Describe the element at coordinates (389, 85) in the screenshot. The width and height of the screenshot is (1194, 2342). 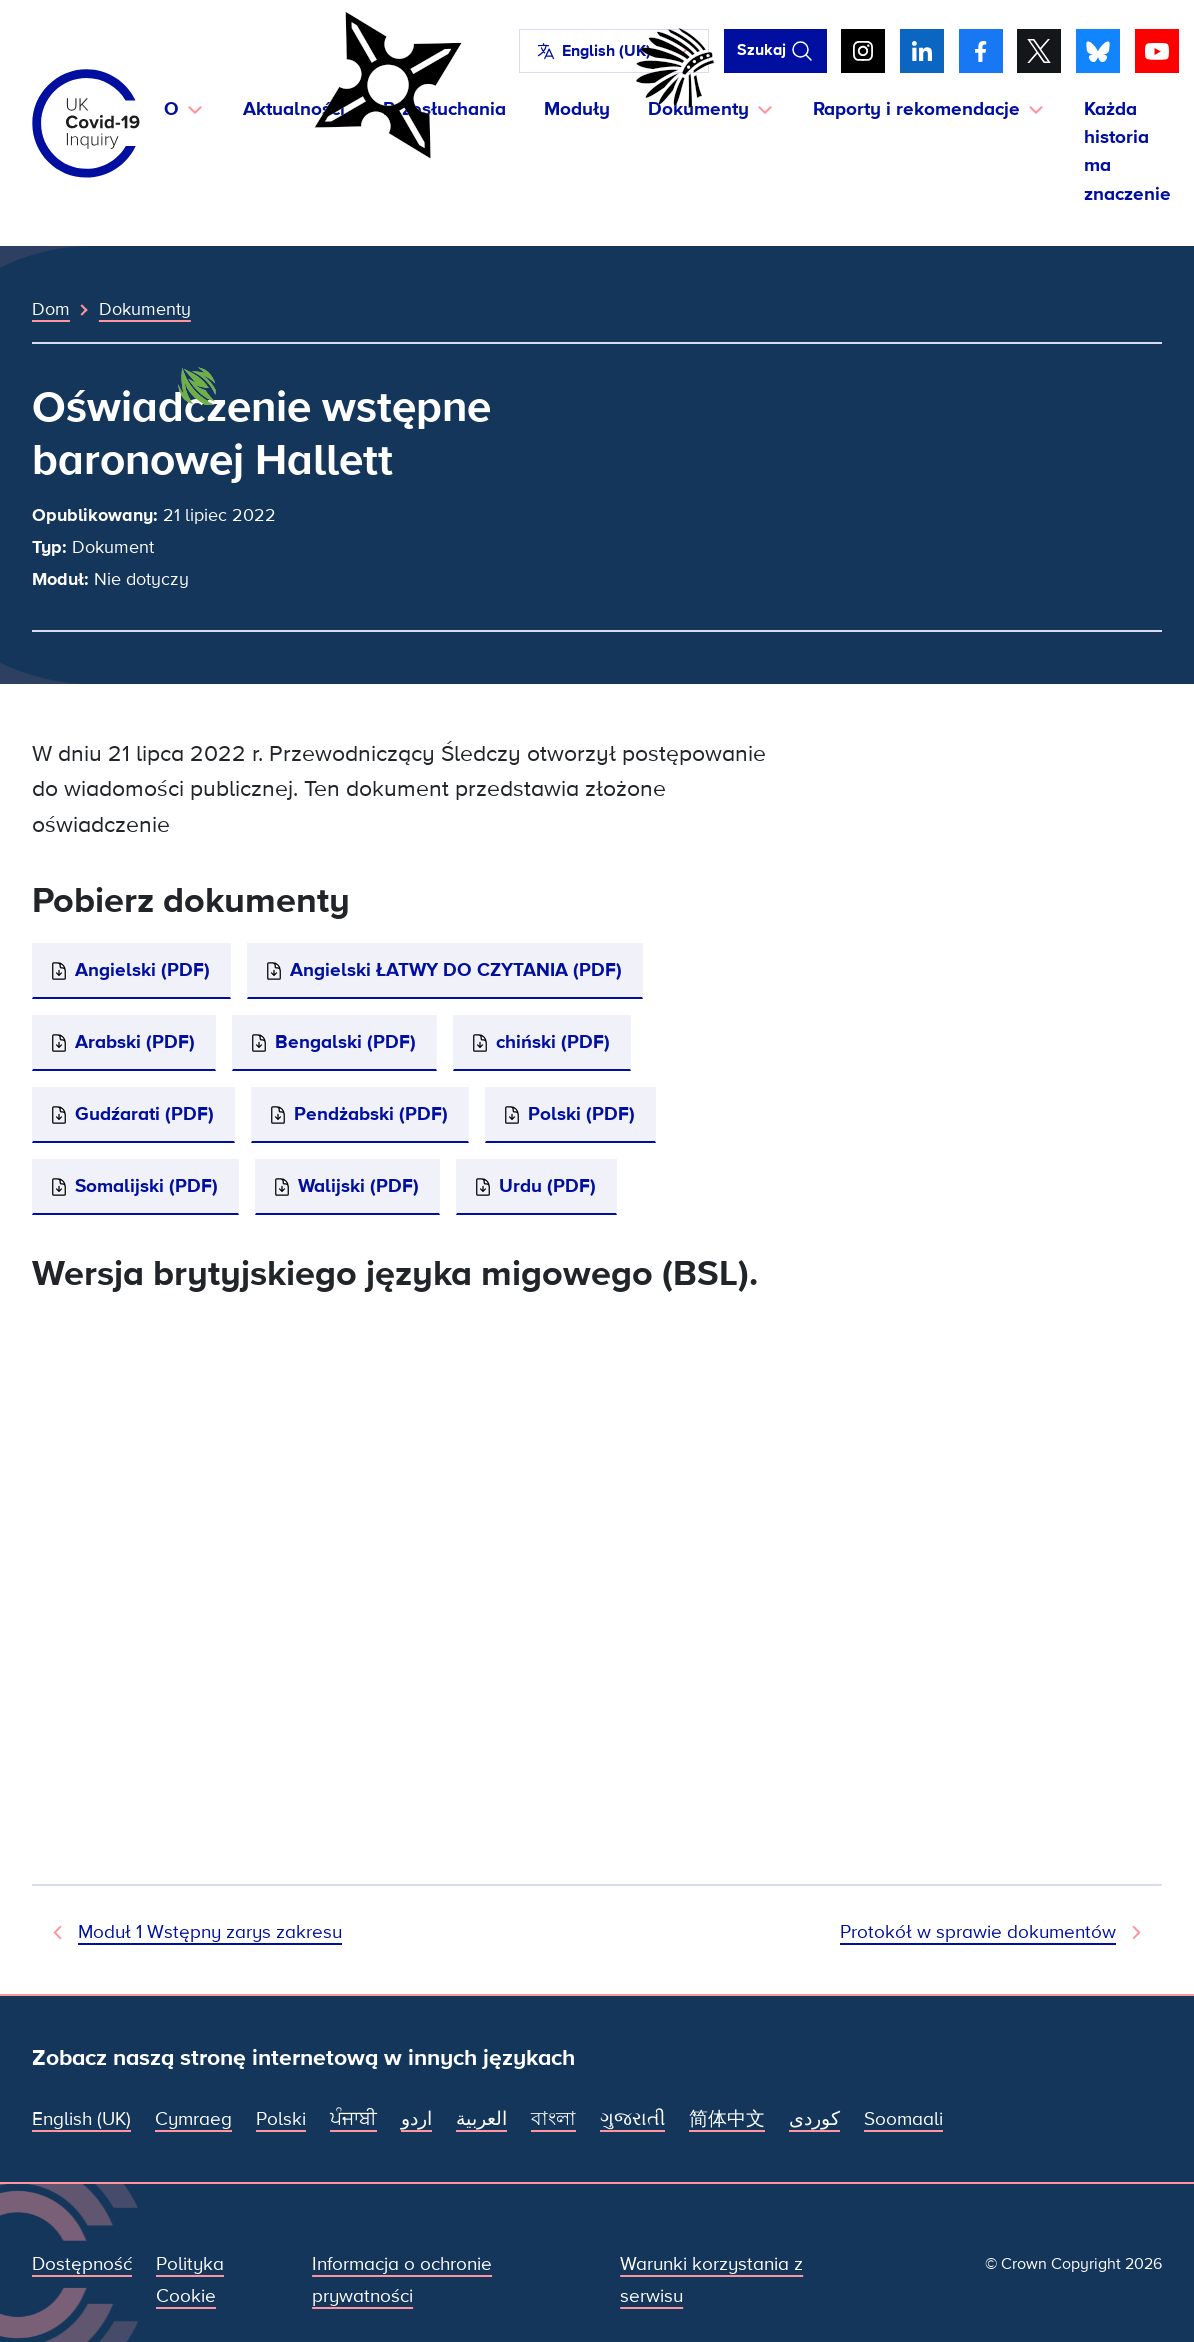
I see `a ninja or stealth-themed game element` at that location.